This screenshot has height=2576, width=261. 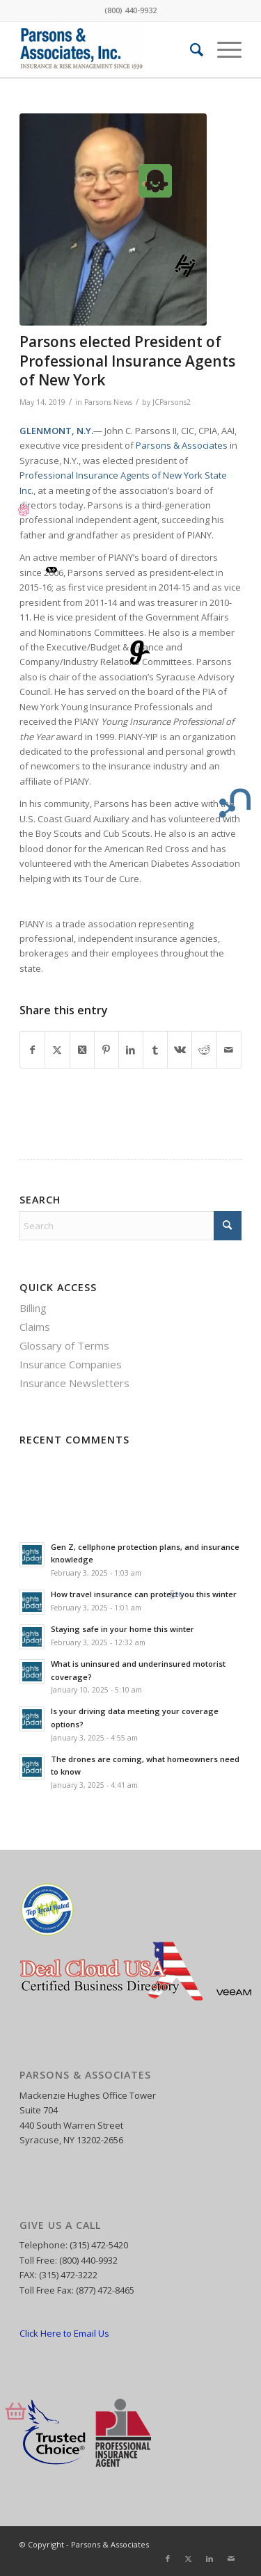 What do you see at coordinates (24, 511) in the screenshot?
I see `open the OpenAI app or service` at bounding box center [24, 511].